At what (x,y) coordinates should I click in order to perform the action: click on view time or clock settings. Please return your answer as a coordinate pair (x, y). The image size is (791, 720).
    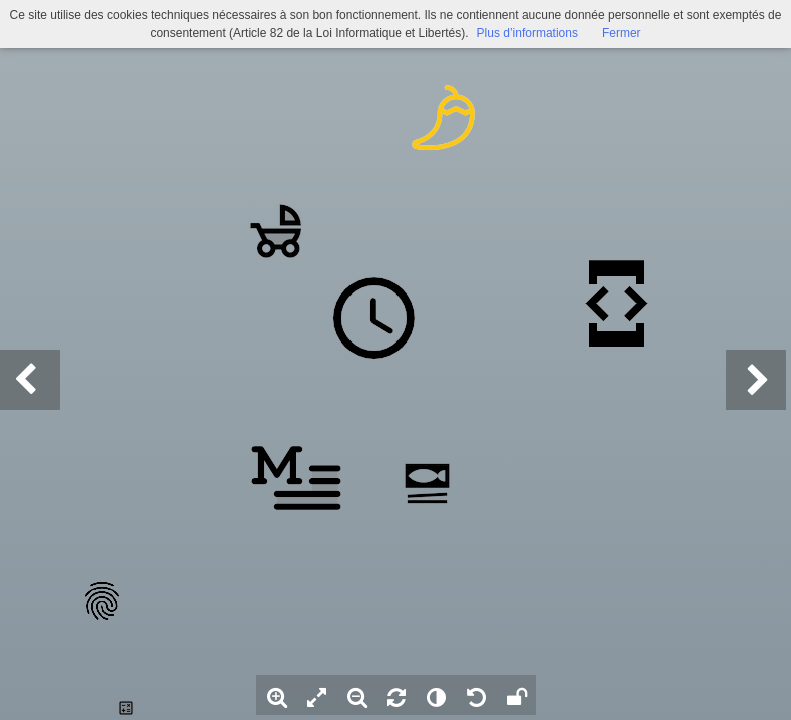
    Looking at the image, I should click on (374, 318).